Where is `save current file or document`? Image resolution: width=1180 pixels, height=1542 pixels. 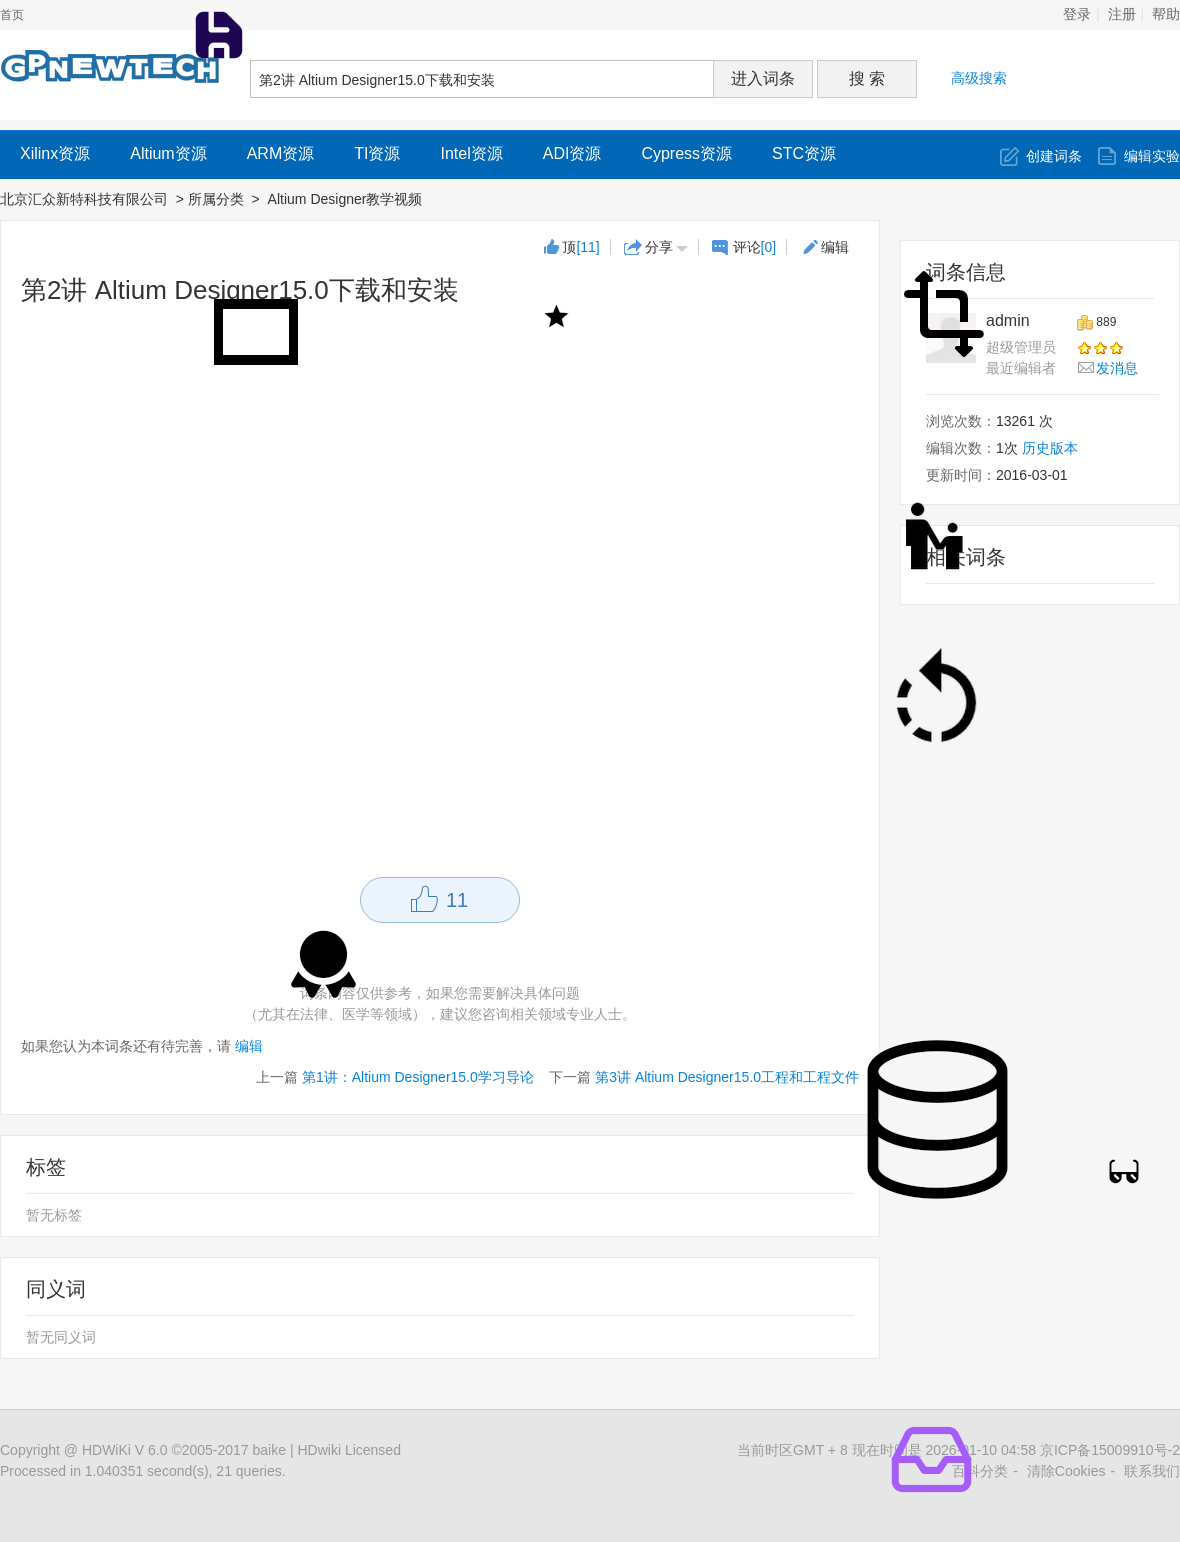
save current file or document is located at coordinates (219, 35).